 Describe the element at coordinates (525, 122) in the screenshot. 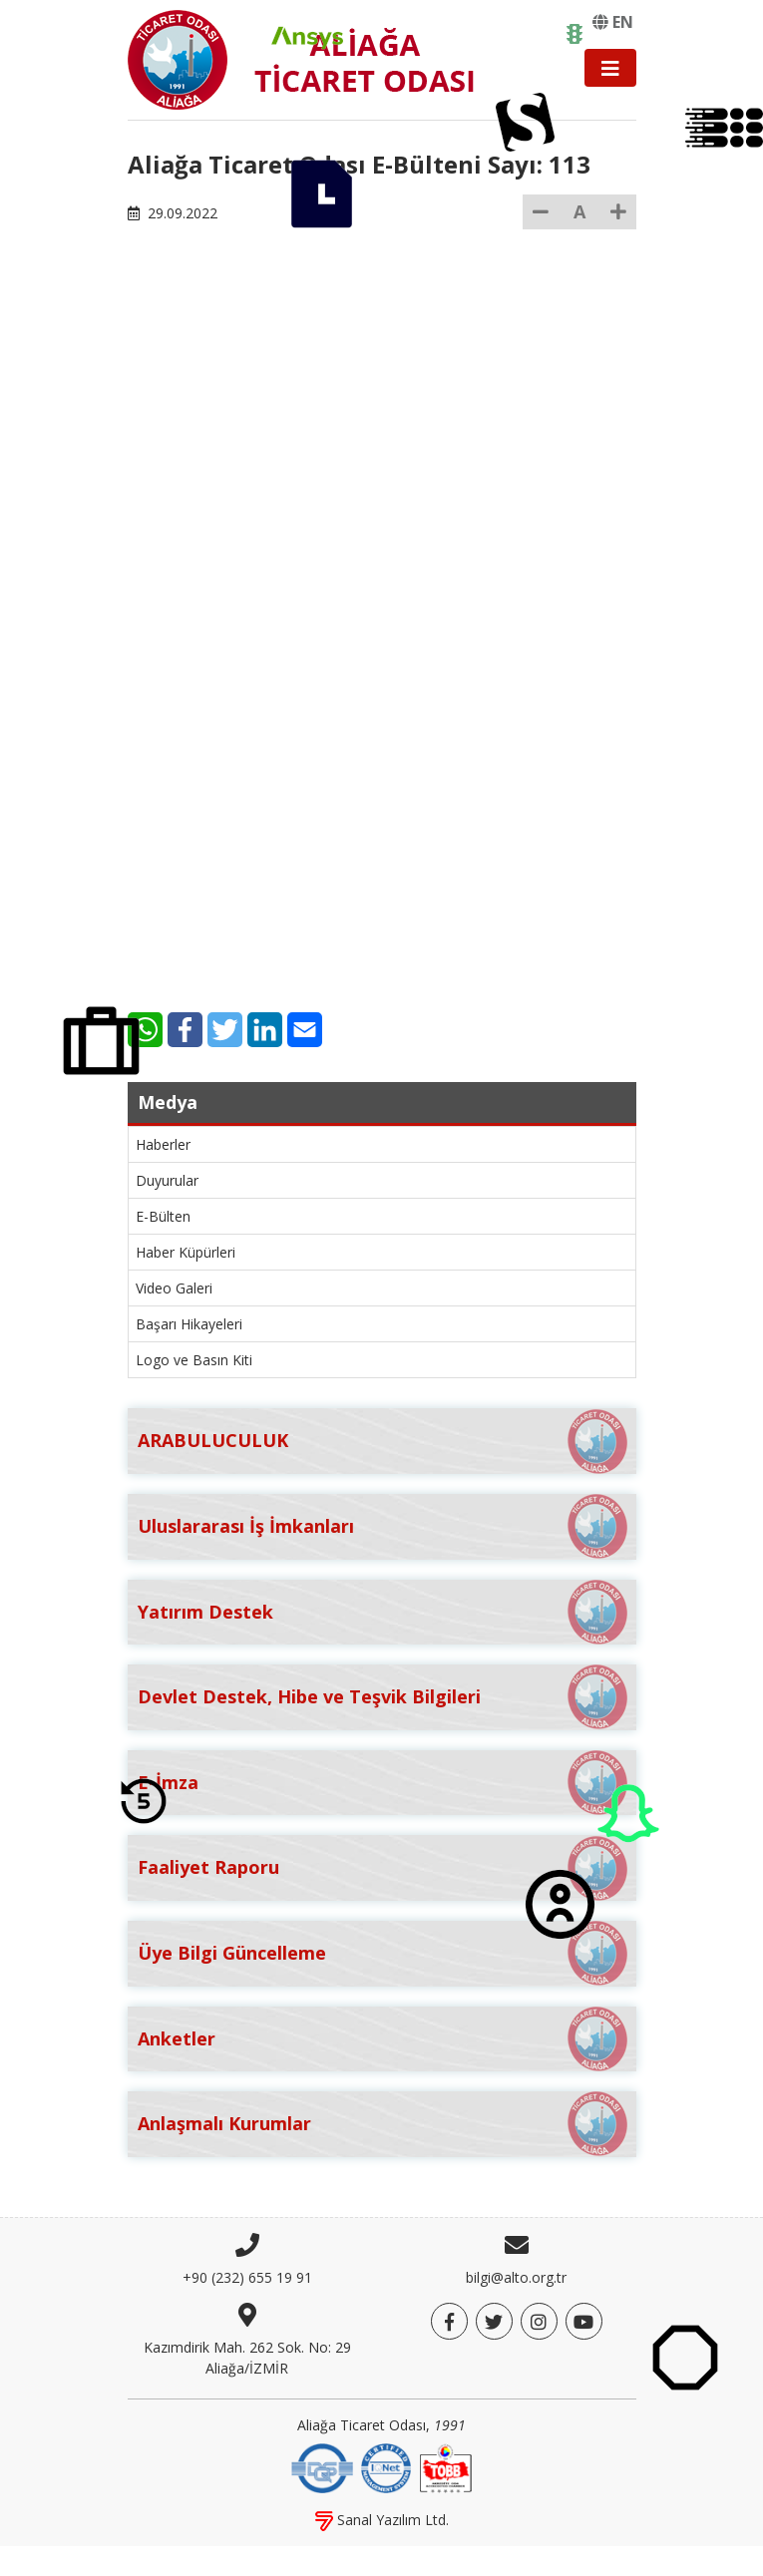

I see `visit smashing magazine website` at that location.